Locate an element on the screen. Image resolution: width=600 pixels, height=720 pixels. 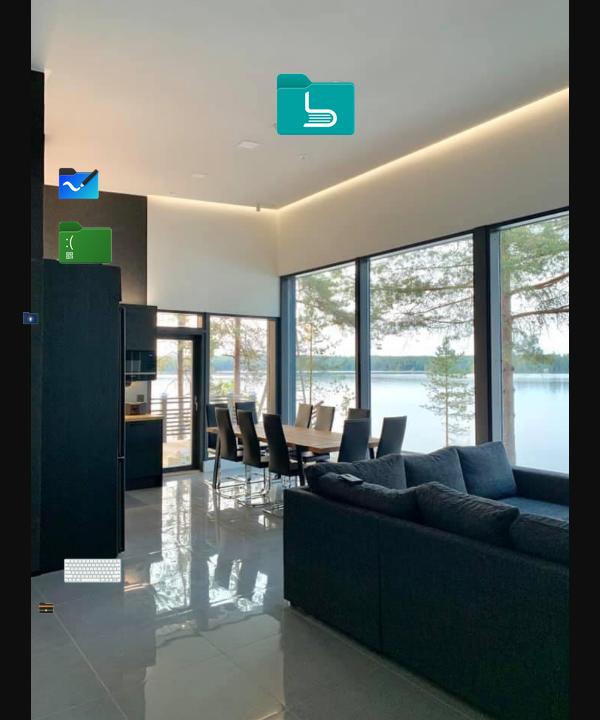
folder containing windows insider or beta system files is located at coordinates (85, 244).